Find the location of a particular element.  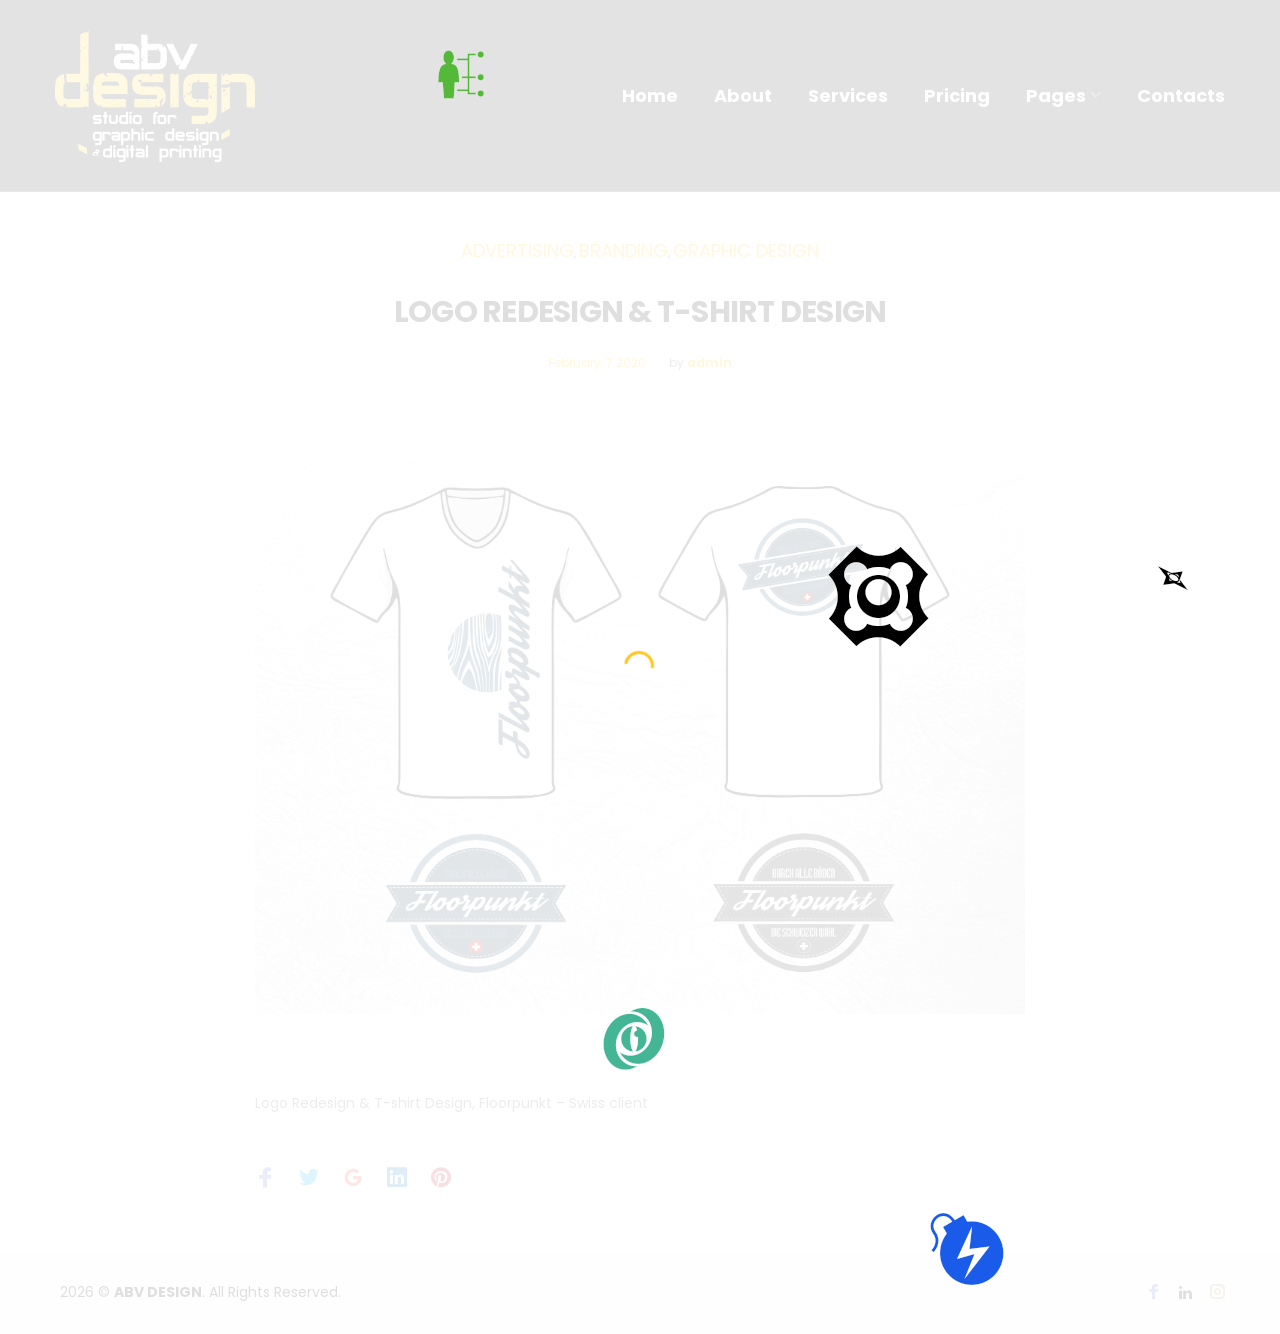

mark as favorite is located at coordinates (1173, 578).